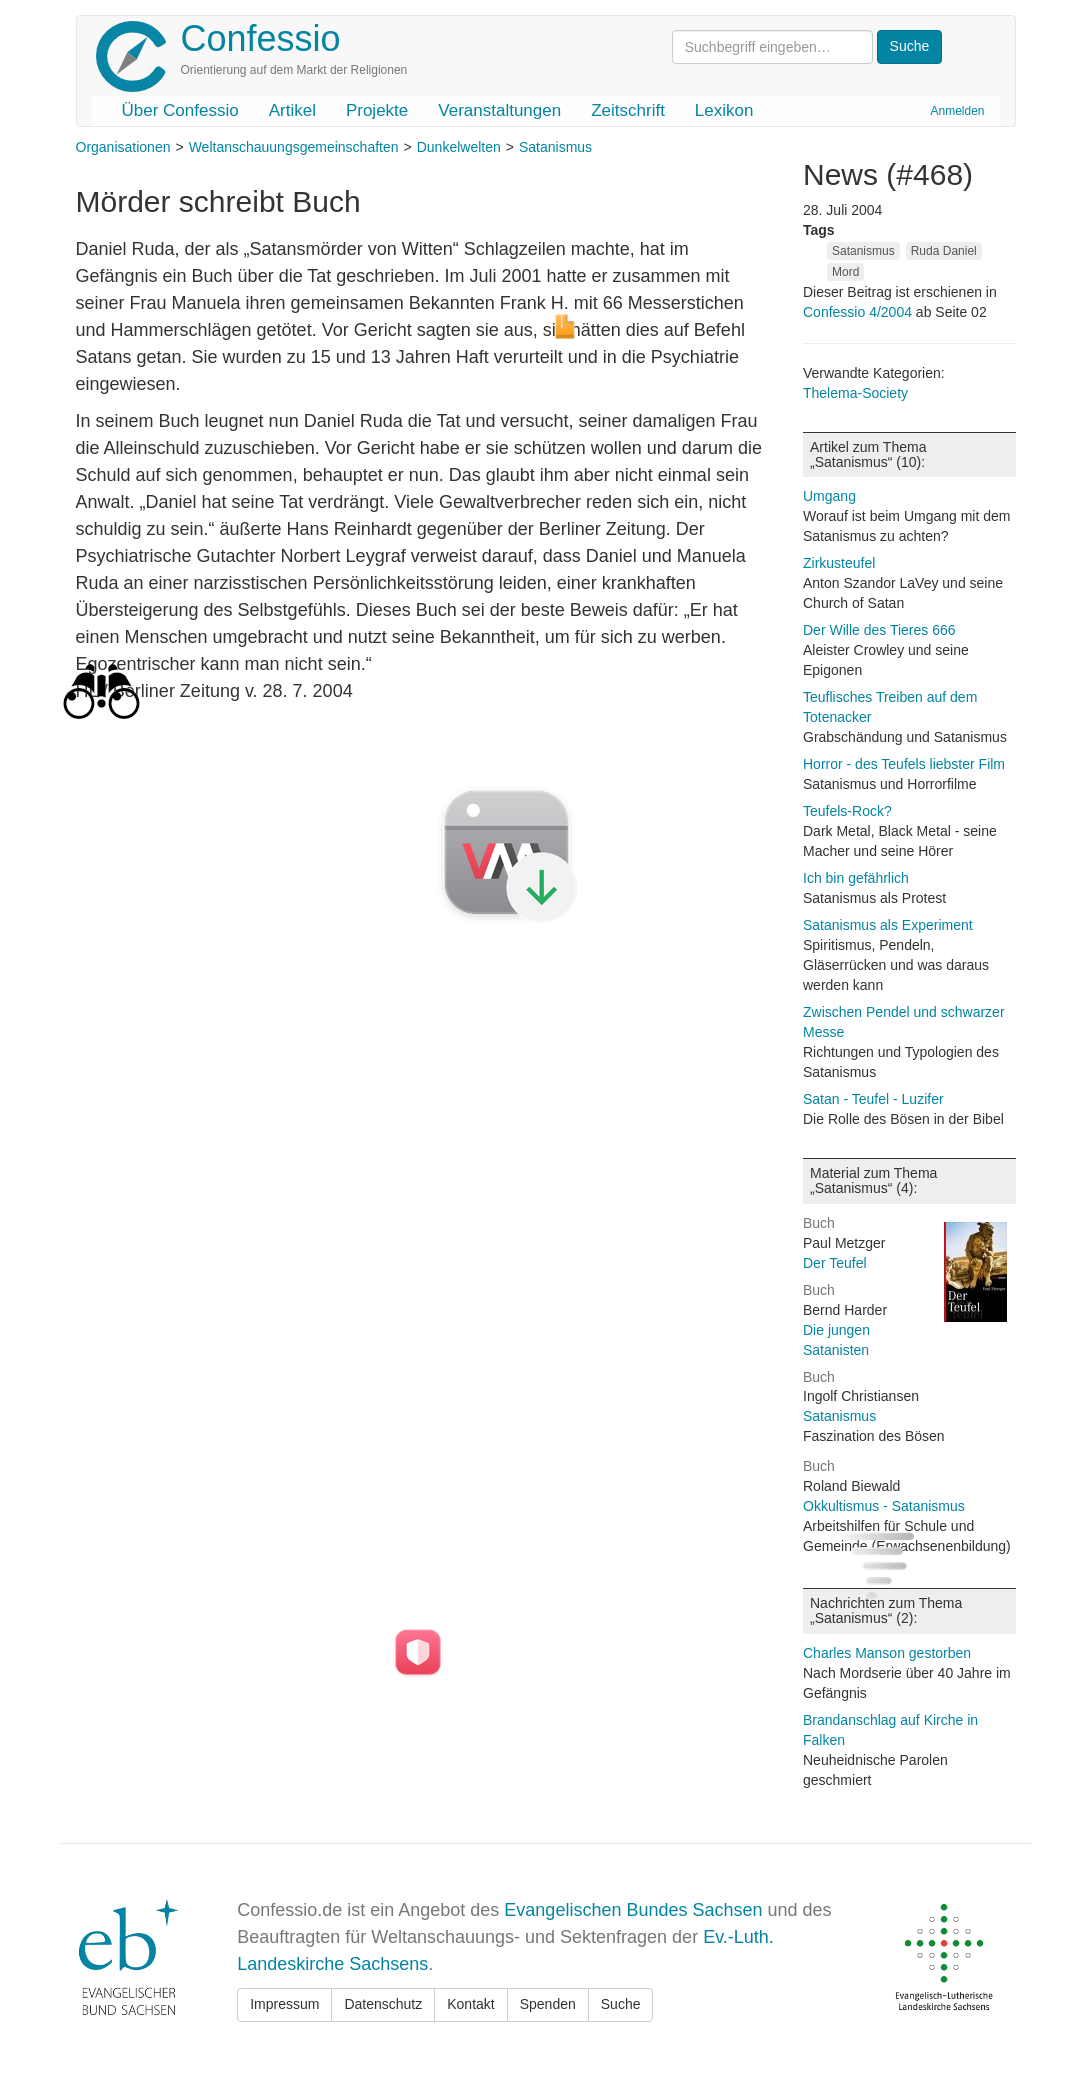  Describe the element at coordinates (101, 691) in the screenshot. I see `search or explore content` at that location.